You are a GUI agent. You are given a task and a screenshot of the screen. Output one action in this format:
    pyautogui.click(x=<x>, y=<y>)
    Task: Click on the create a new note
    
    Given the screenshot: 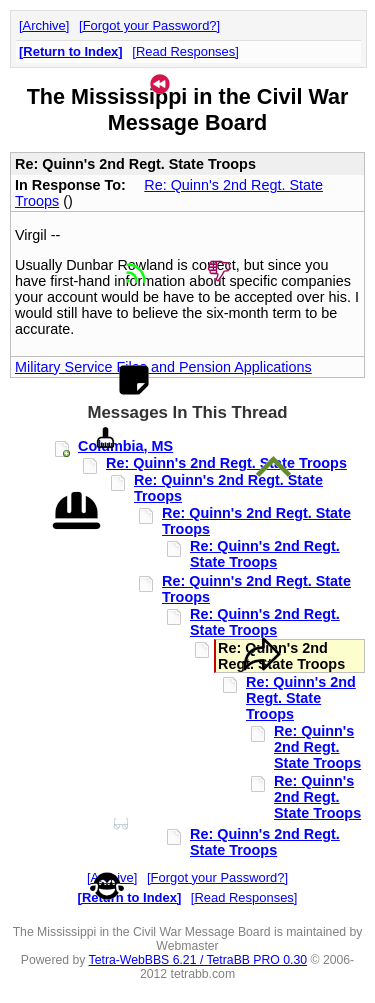 What is the action you would take?
    pyautogui.click(x=134, y=380)
    